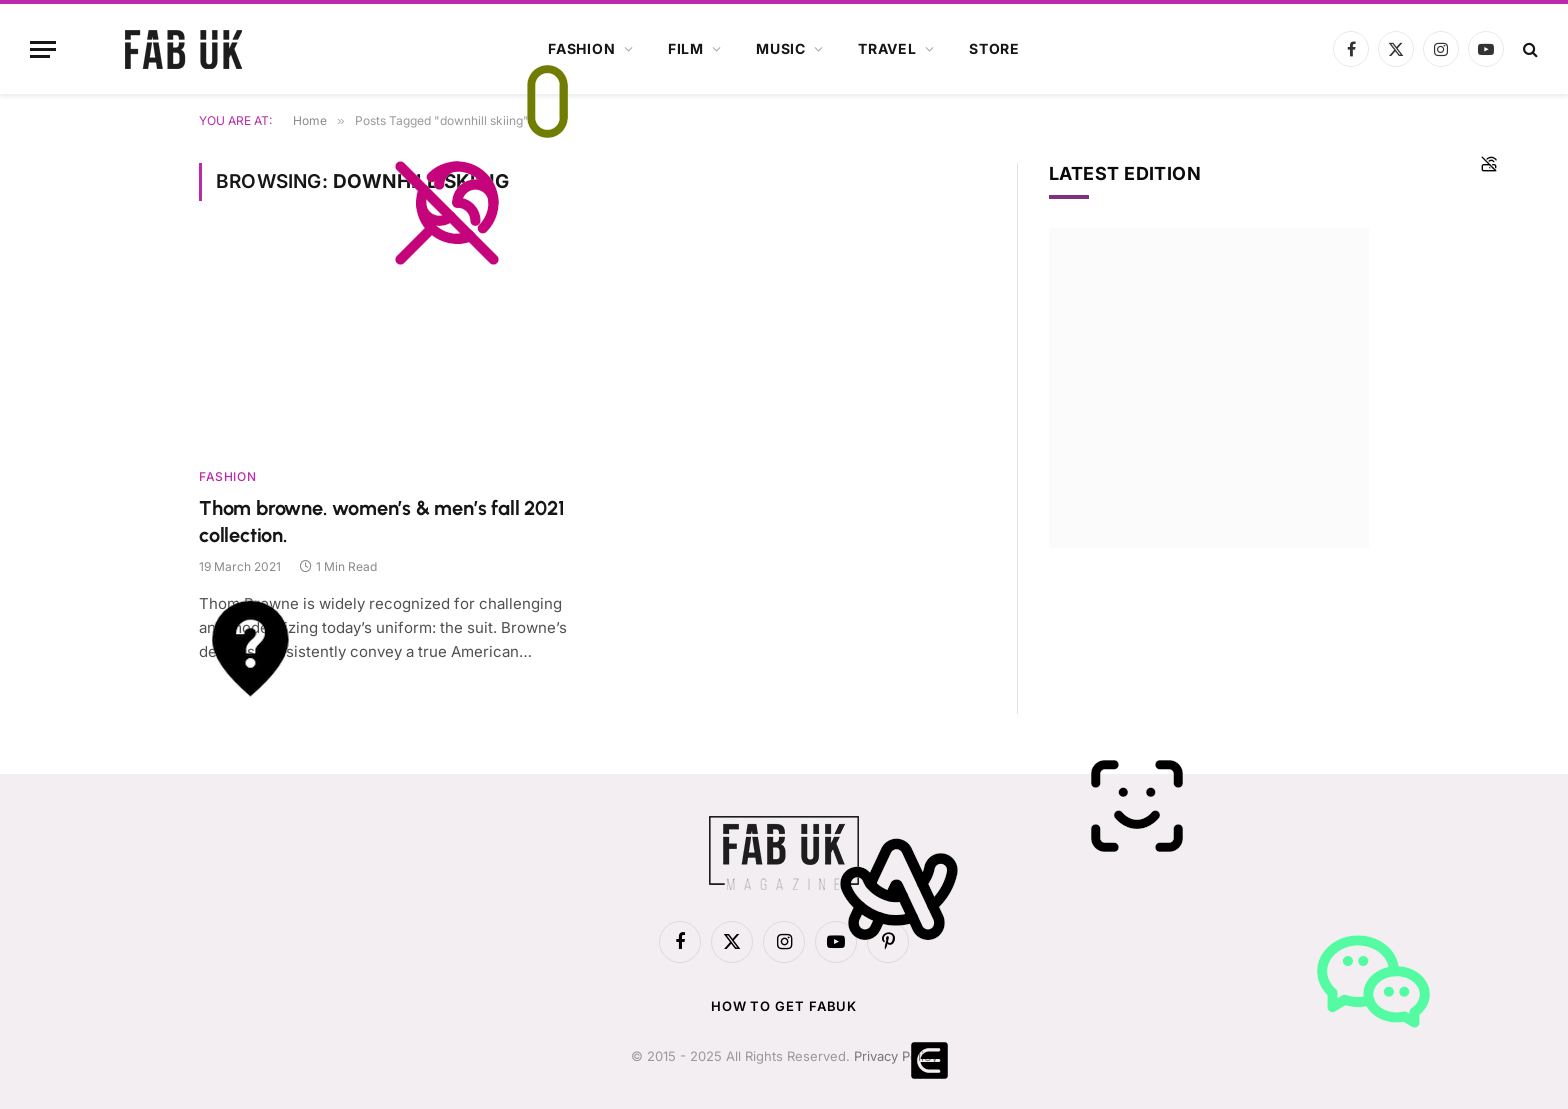  Describe the element at coordinates (1137, 806) in the screenshot. I see `scan your face to unlock` at that location.